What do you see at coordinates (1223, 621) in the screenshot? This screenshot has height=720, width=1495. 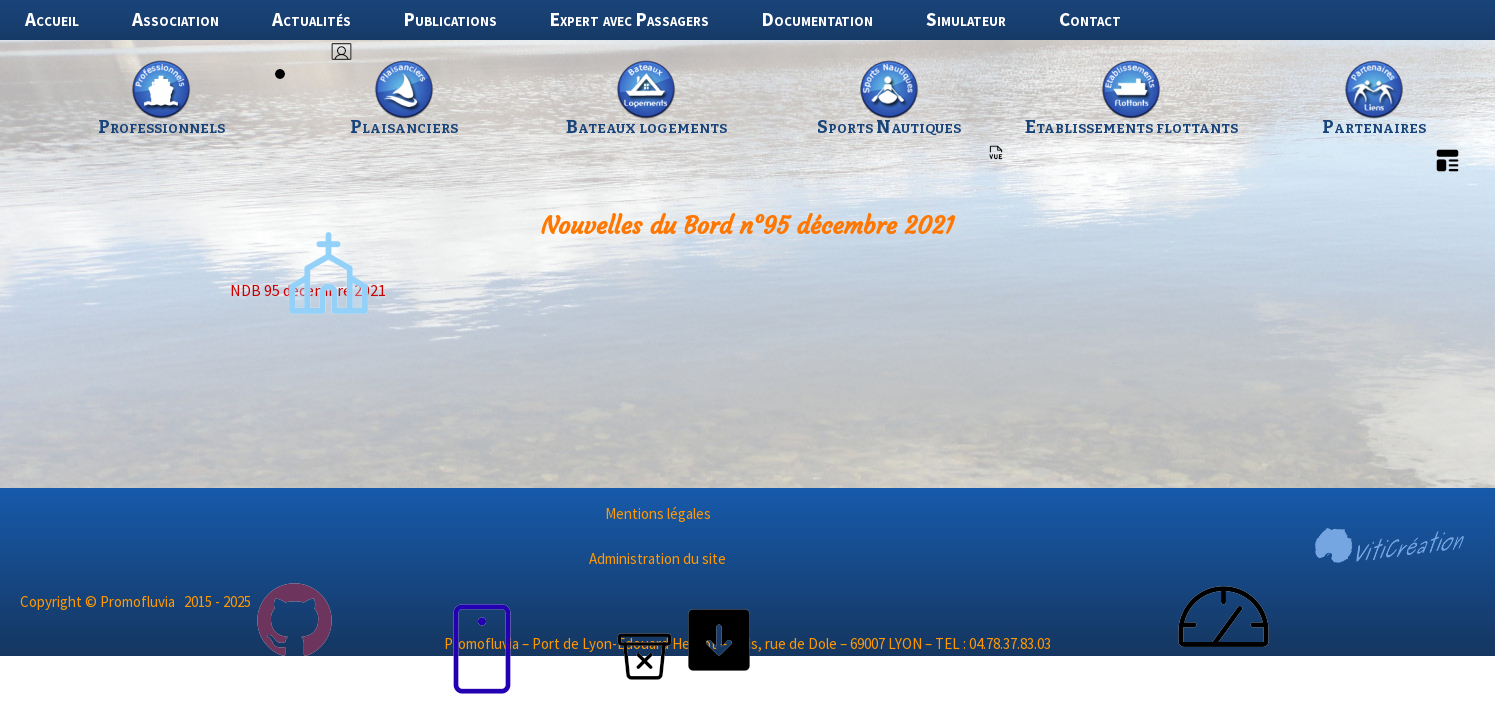 I see `view performance or speed metrics` at bounding box center [1223, 621].